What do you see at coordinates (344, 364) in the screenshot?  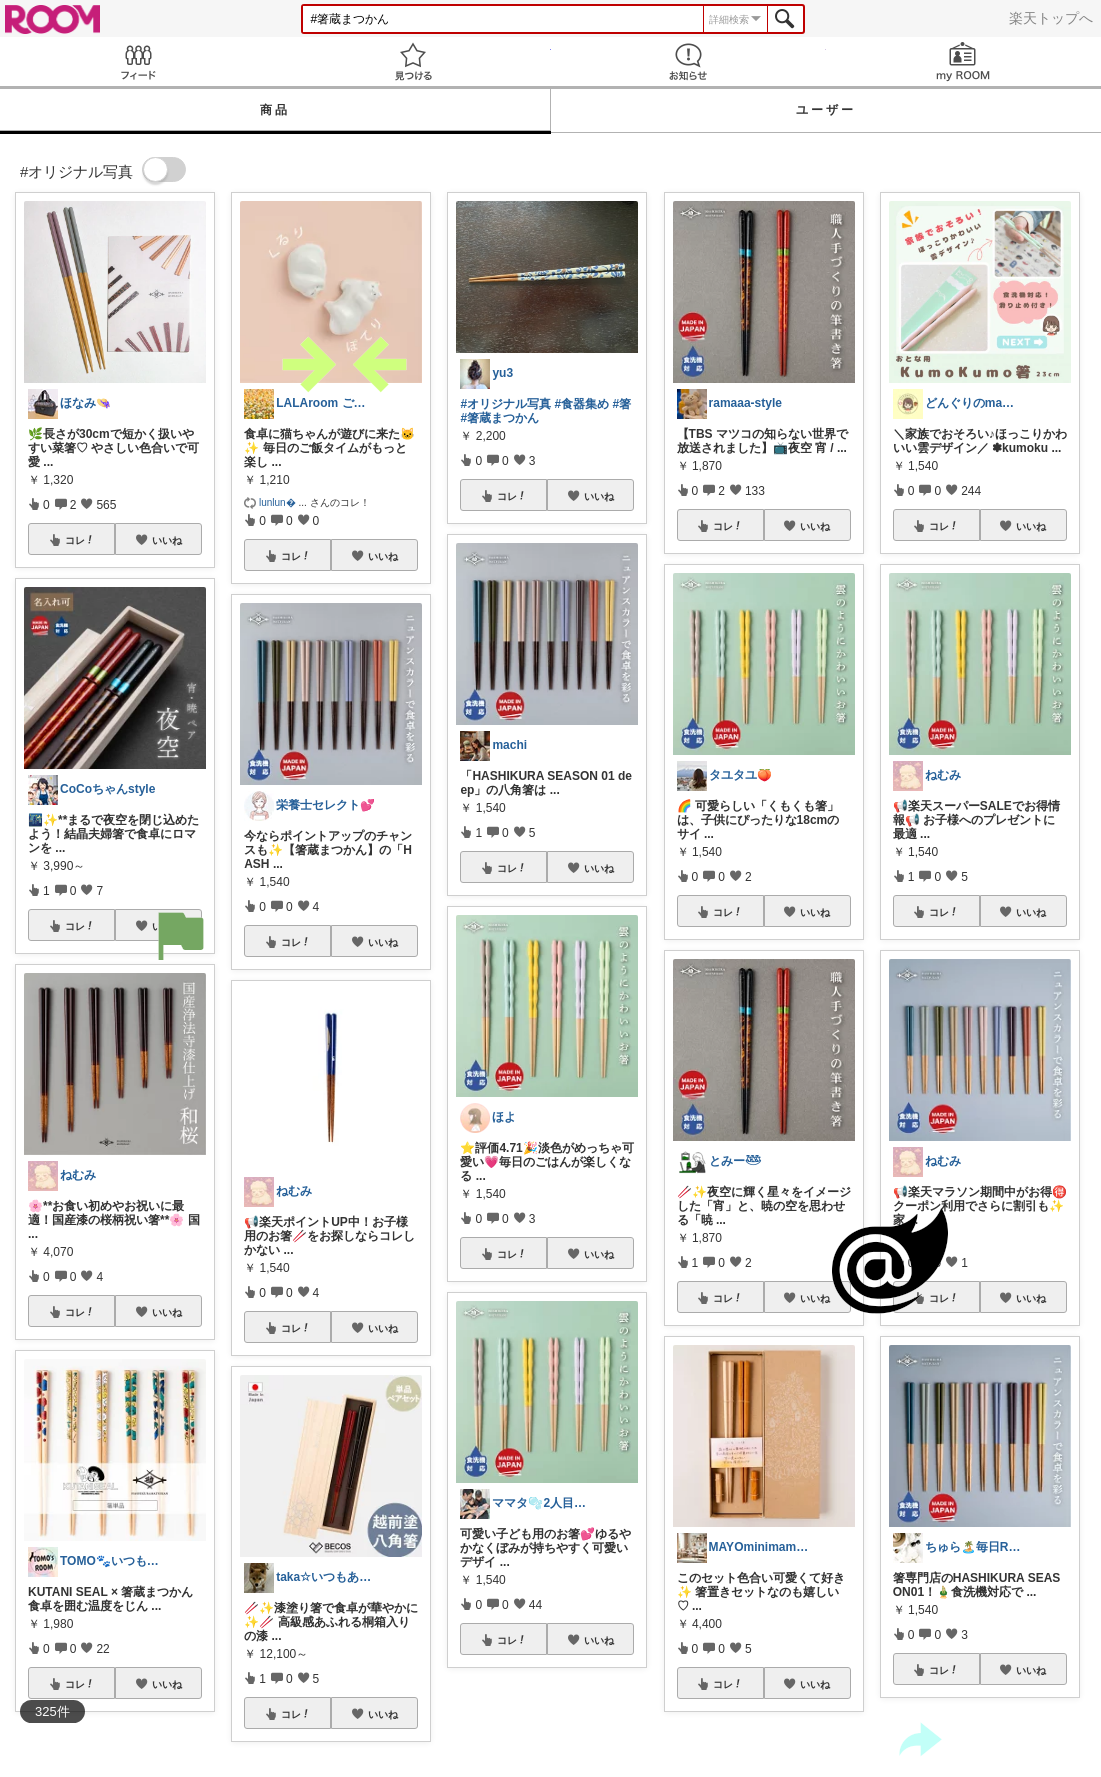 I see `collapse panel horizontally` at bounding box center [344, 364].